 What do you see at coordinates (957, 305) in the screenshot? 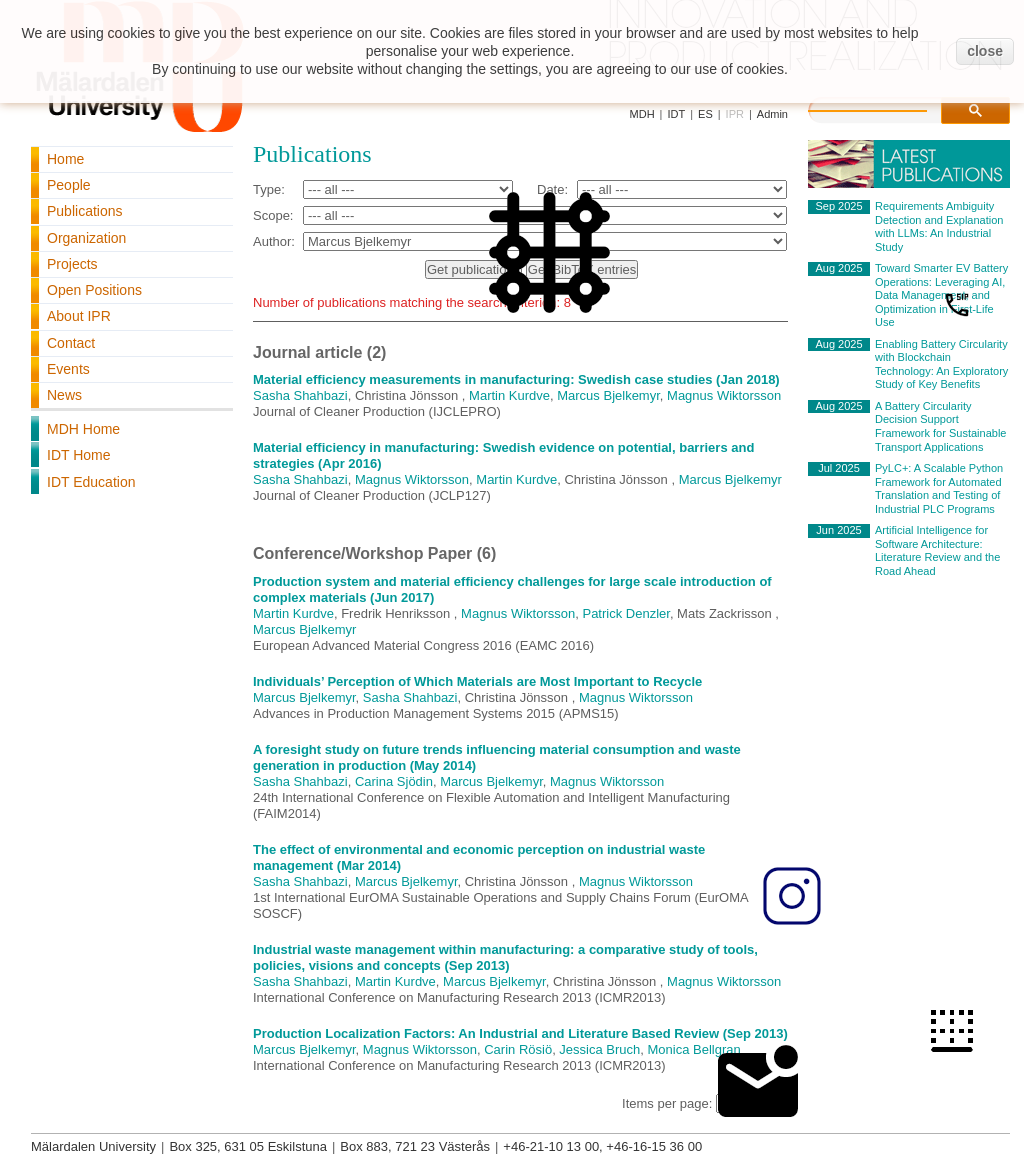
I see `make a SIP (internet protocol) phone call` at bounding box center [957, 305].